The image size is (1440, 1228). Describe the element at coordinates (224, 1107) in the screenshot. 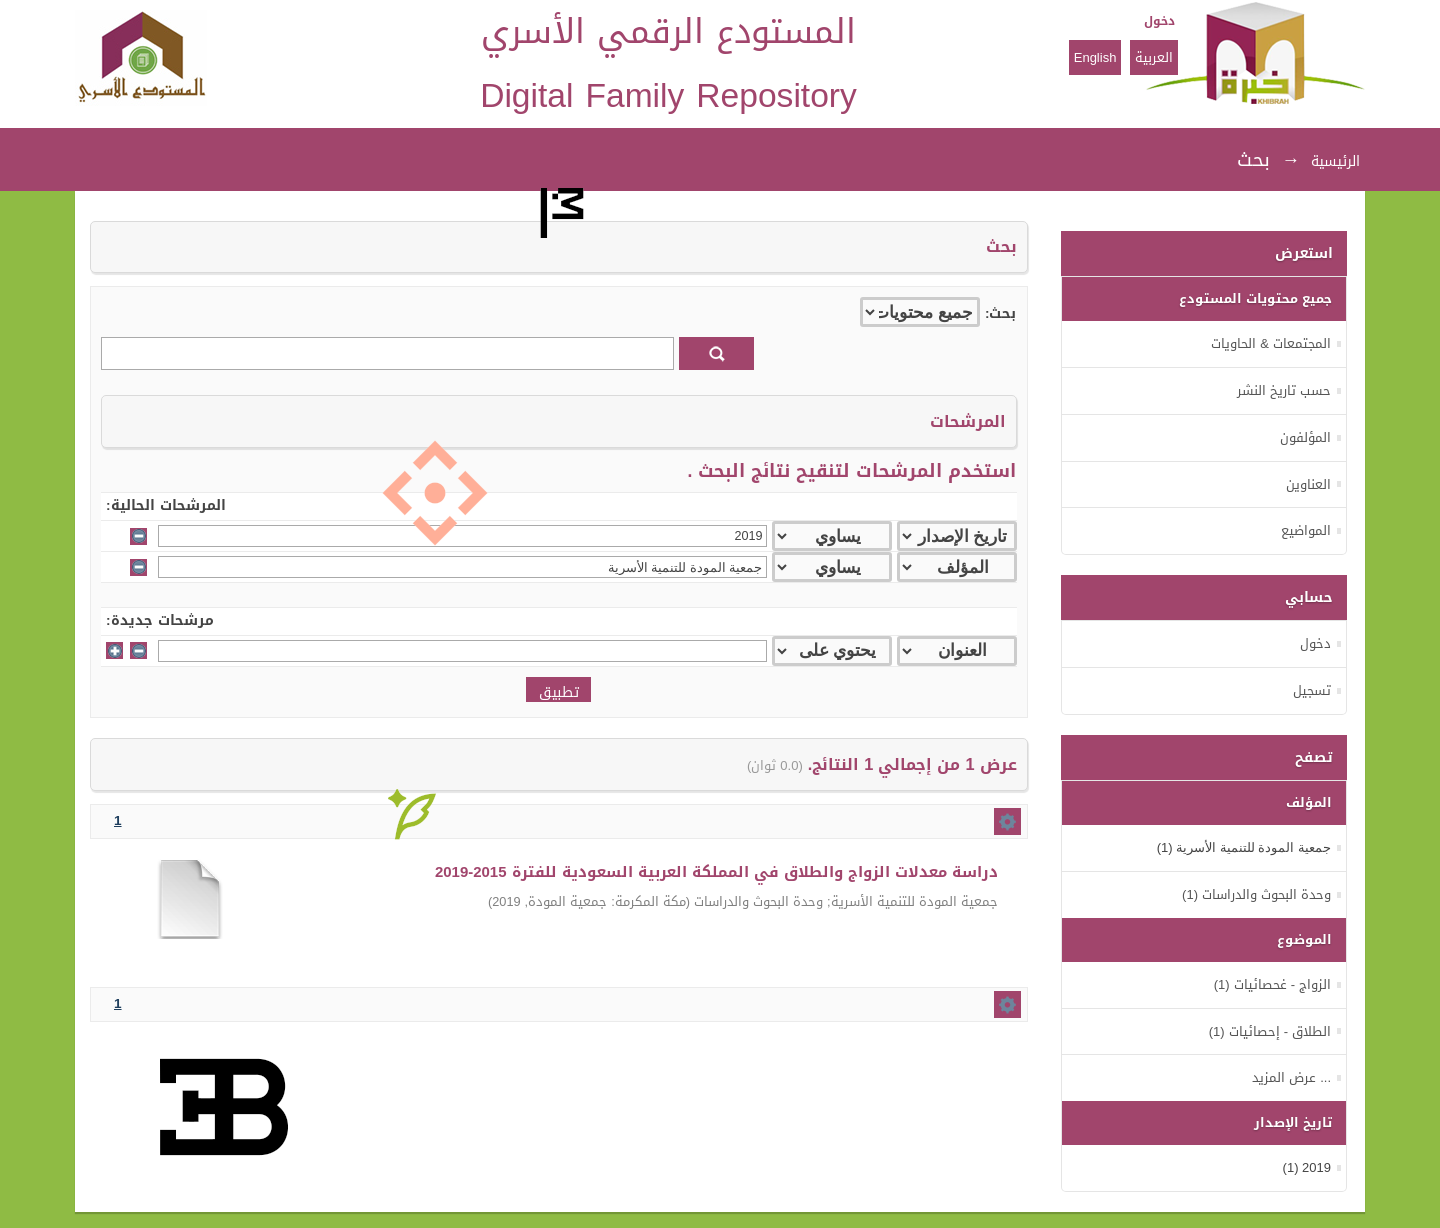

I see `bugatti brand logo` at that location.